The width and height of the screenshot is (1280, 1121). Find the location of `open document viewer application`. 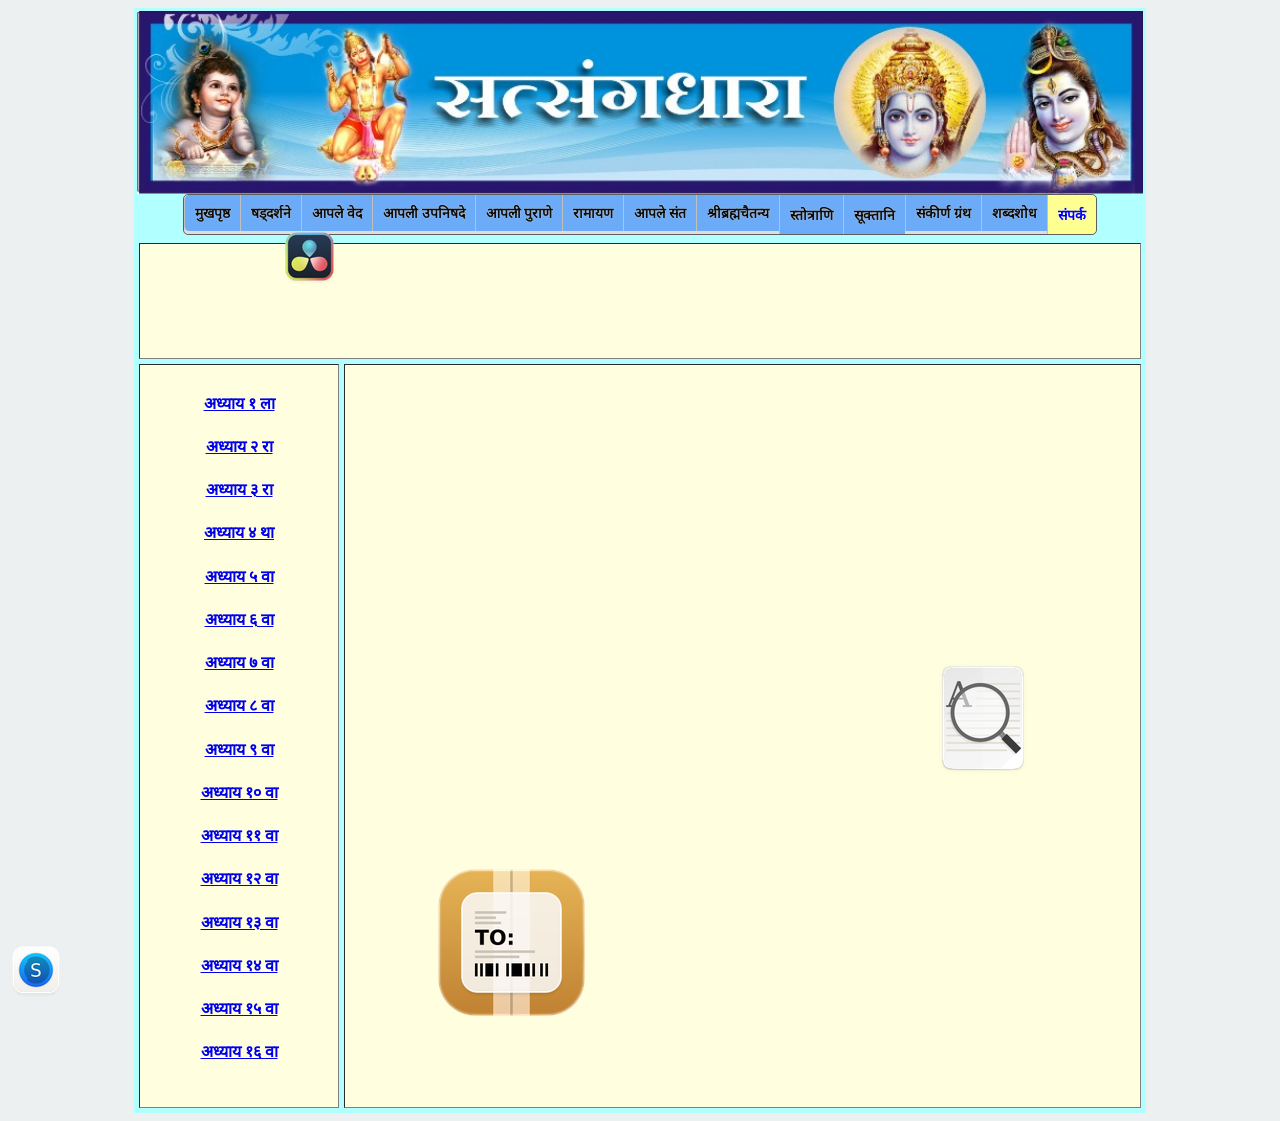

open document viewer application is located at coordinates (983, 718).